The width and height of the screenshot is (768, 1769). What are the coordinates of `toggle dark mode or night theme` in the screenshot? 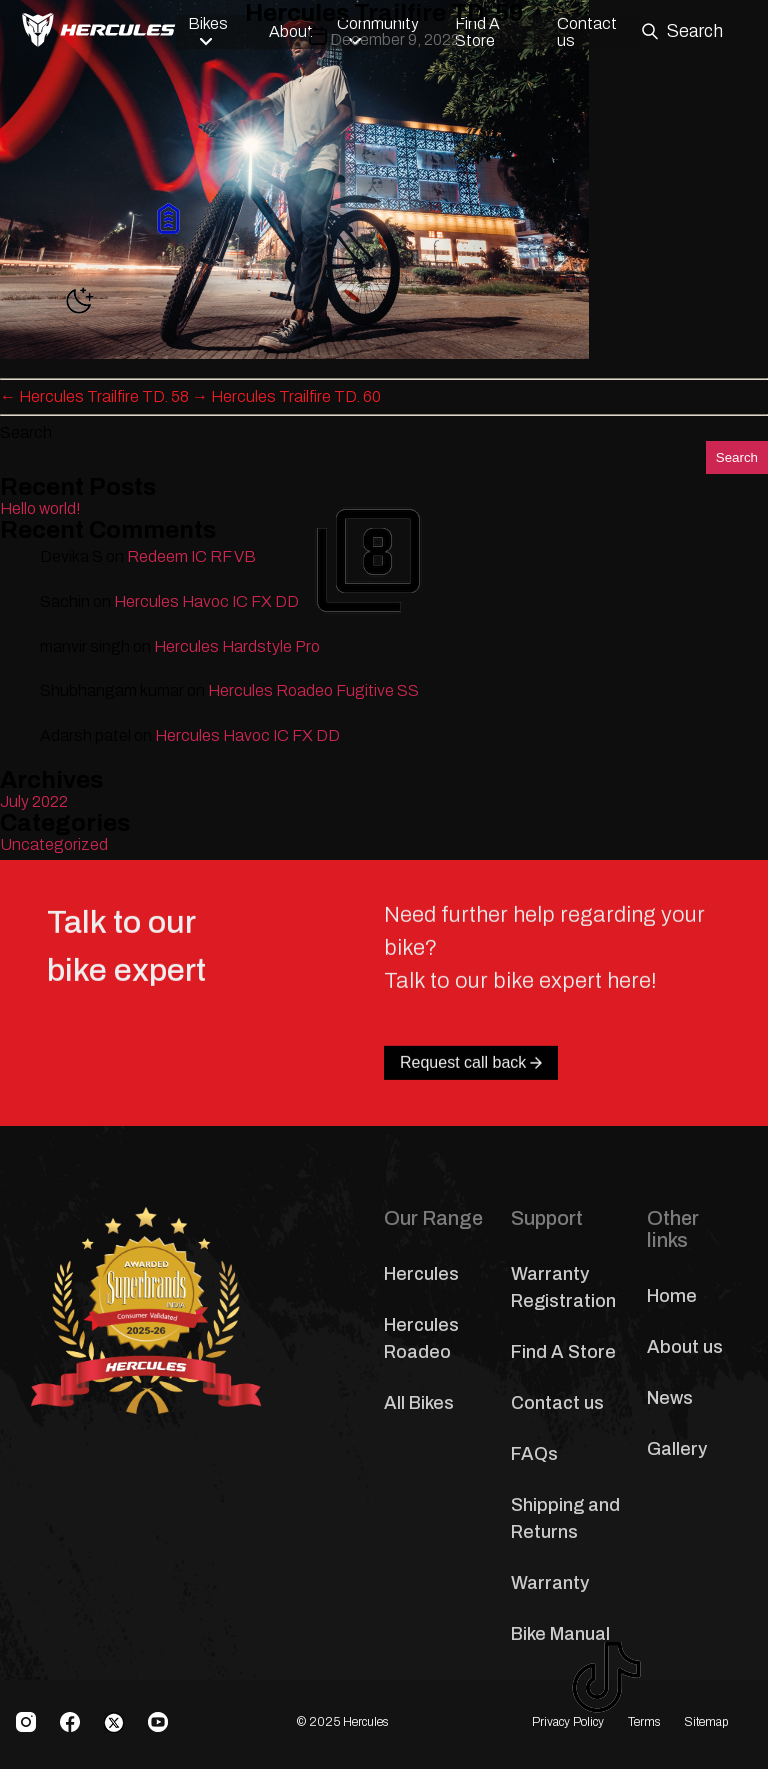 It's located at (79, 301).